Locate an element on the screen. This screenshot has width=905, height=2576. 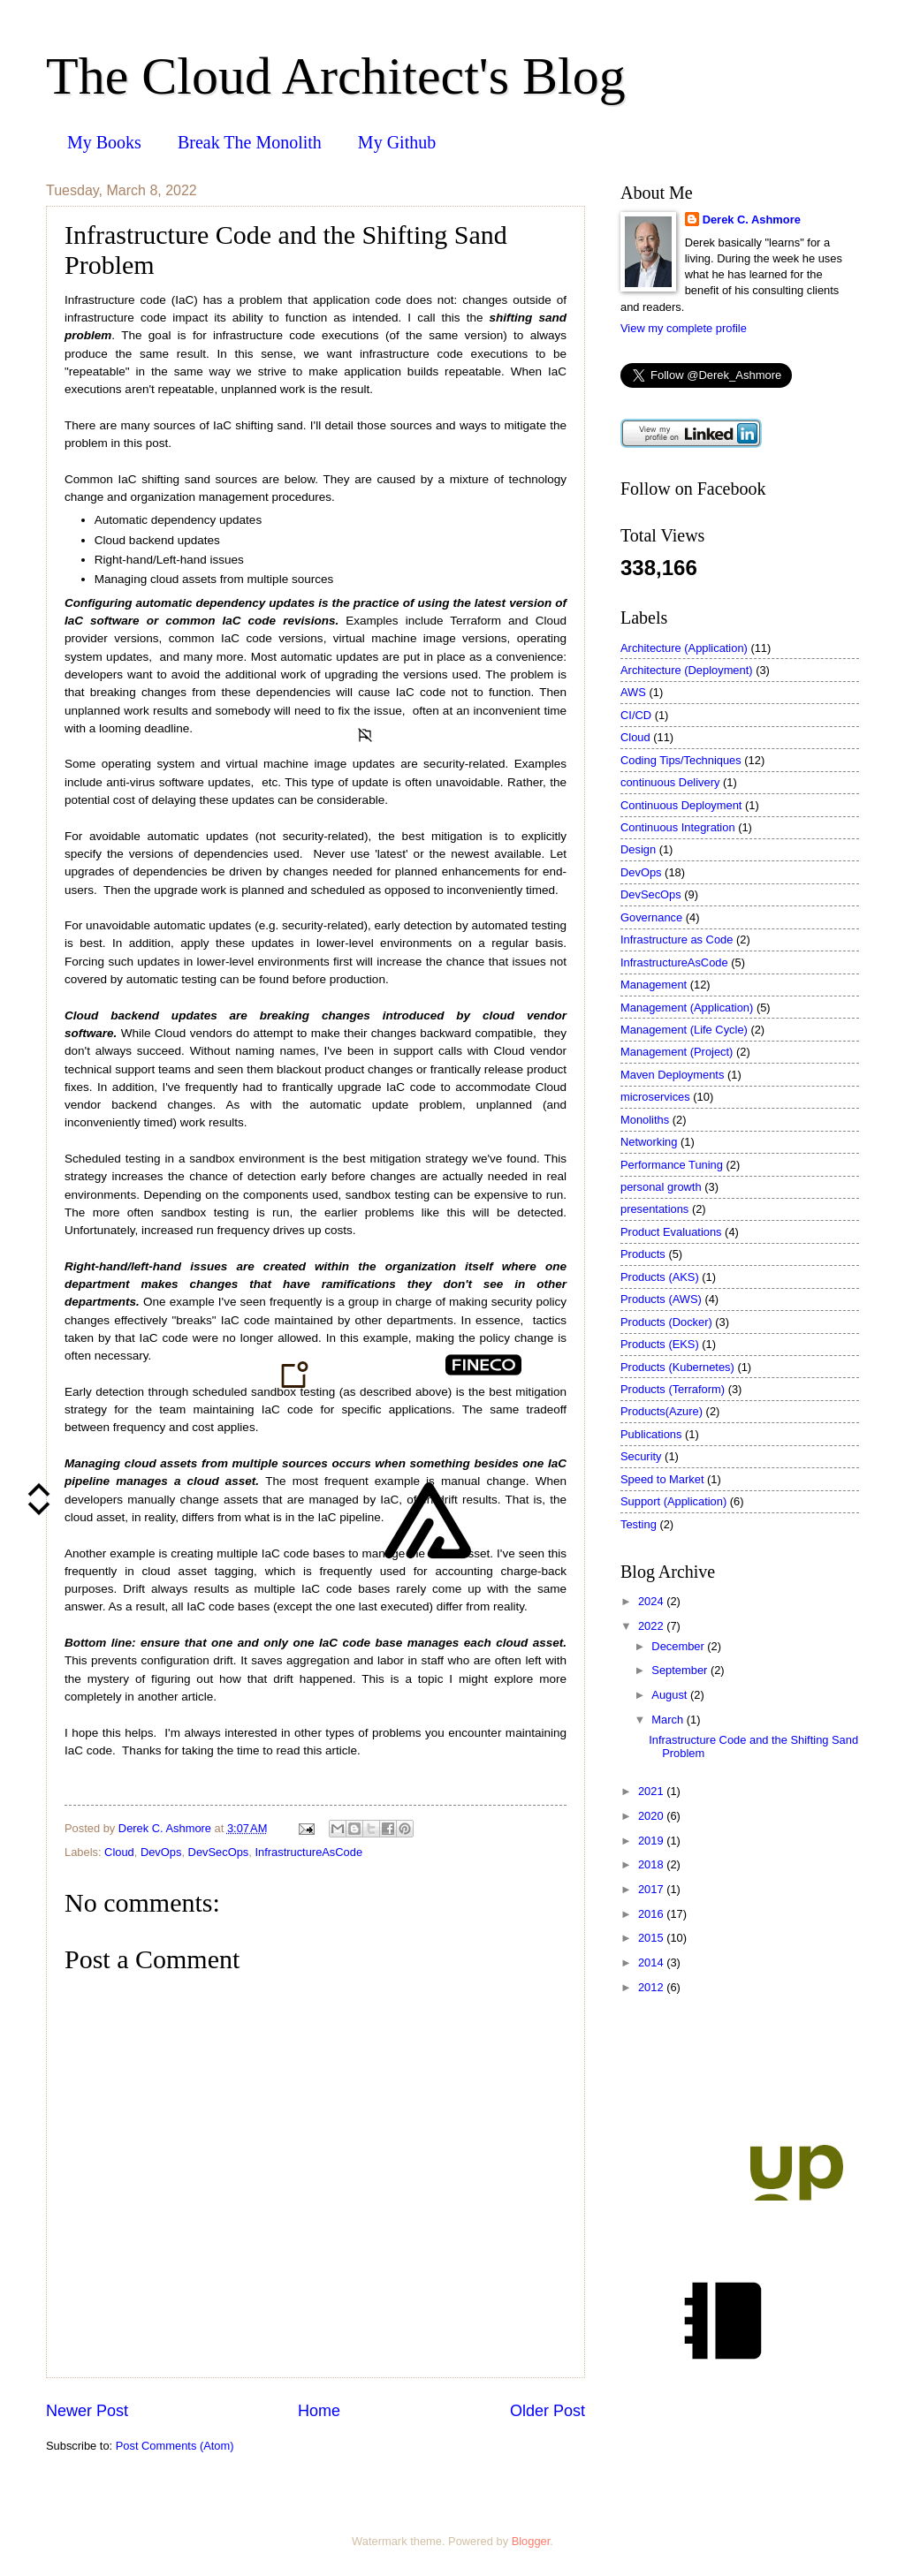
visit the Uplabs design resources website is located at coordinates (796, 2172).